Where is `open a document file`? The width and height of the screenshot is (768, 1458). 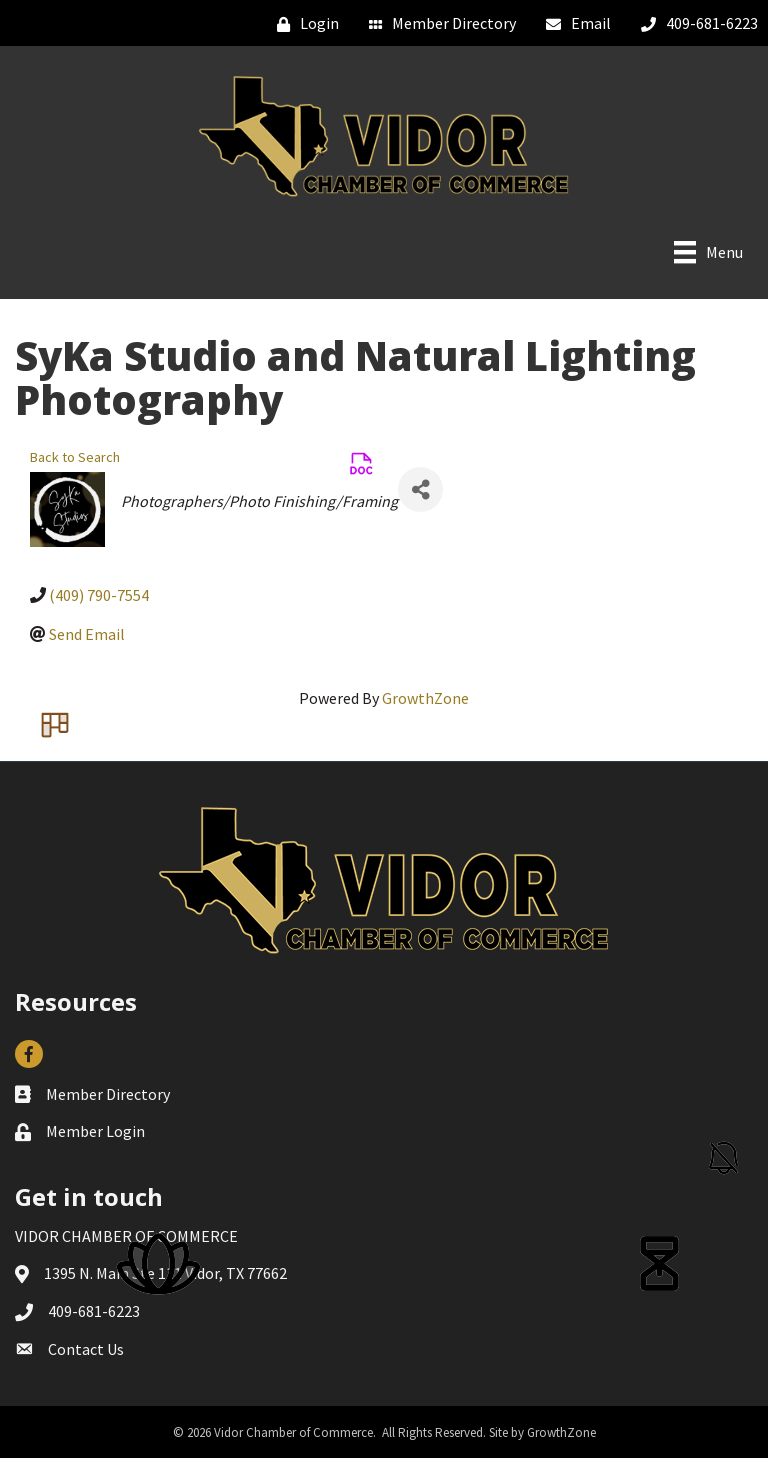 open a document file is located at coordinates (361, 464).